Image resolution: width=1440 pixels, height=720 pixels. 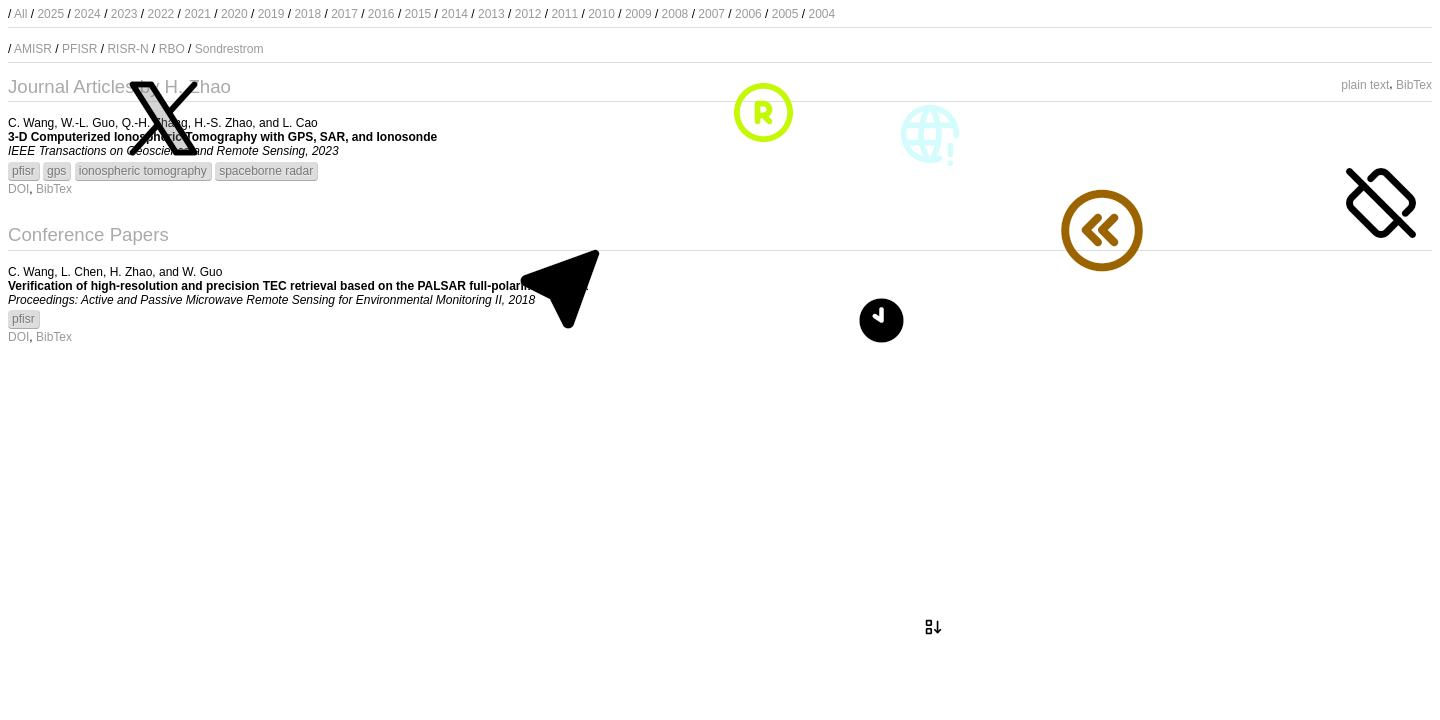 What do you see at coordinates (933, 627) in the screenshot?
I see `sort list items in descending order` at bounding box center [933, 627].